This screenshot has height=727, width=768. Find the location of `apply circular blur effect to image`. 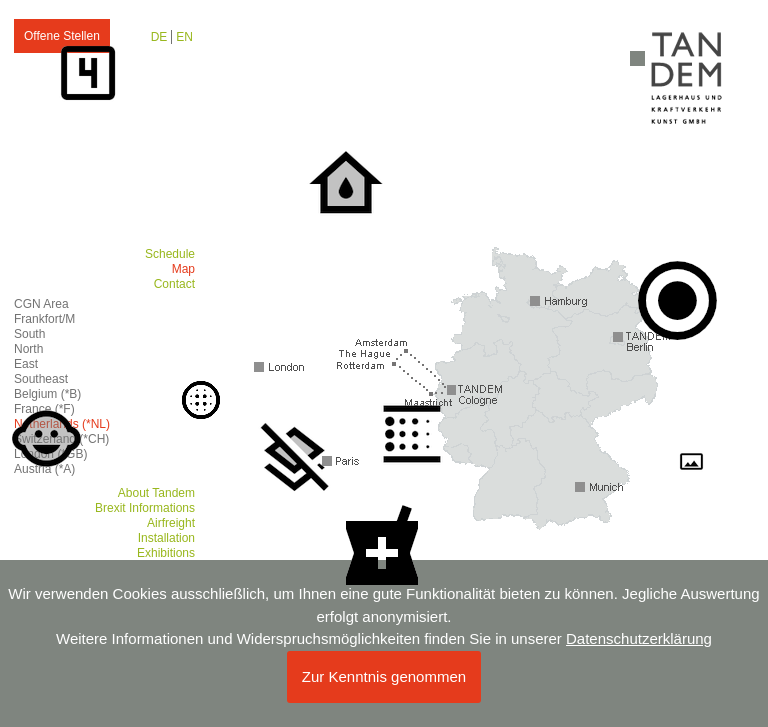

apply circular blur effect to image is located at coordinates (201, 400).